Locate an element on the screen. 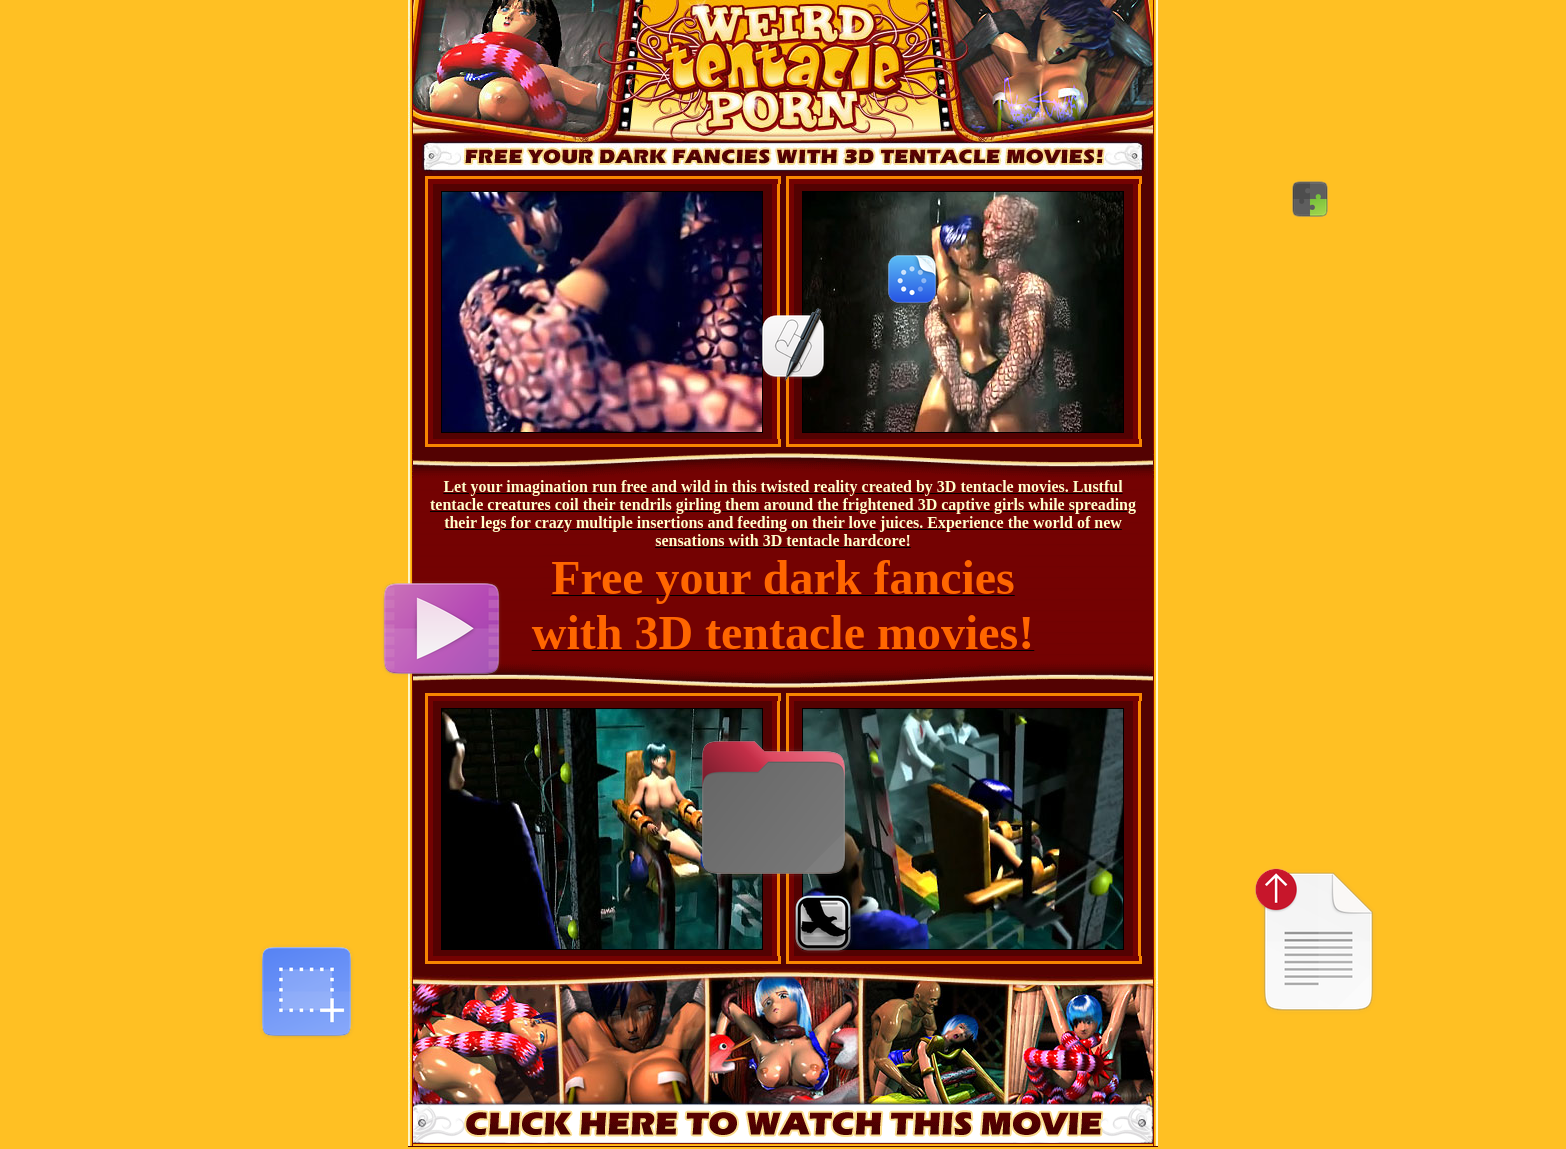 This screenshot has height=1149, width=1566. open a folder to view its contents is located at coordinates (773, 807).